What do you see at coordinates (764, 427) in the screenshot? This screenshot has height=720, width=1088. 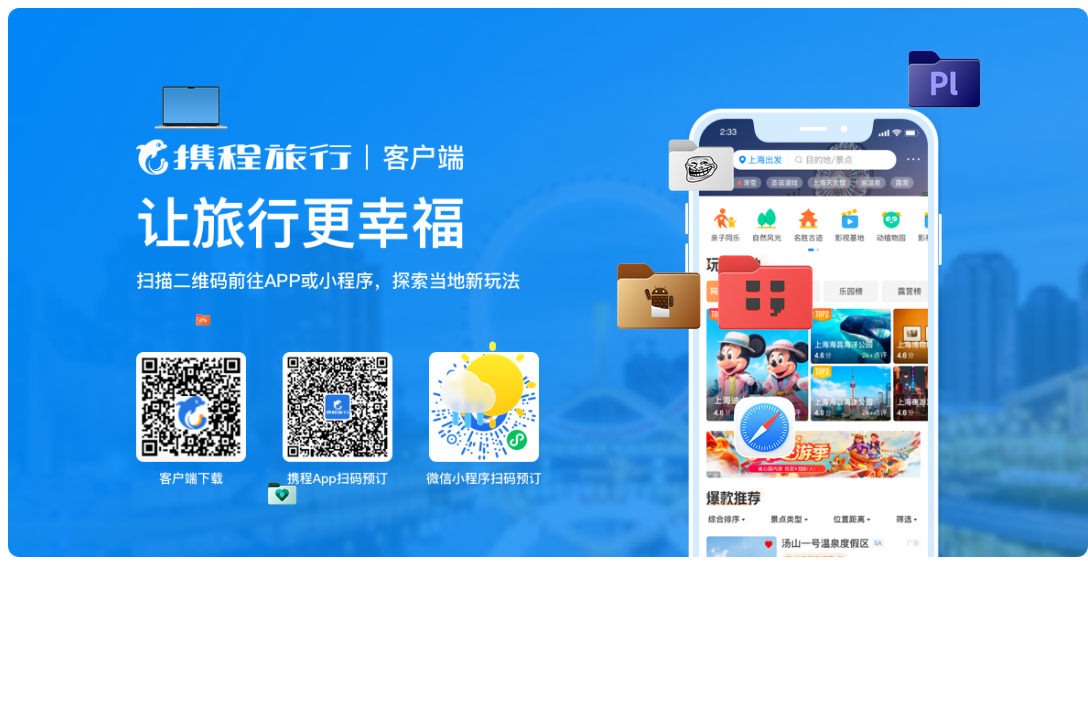 I see `open Safari web browser` at bounding box center [764, 427].